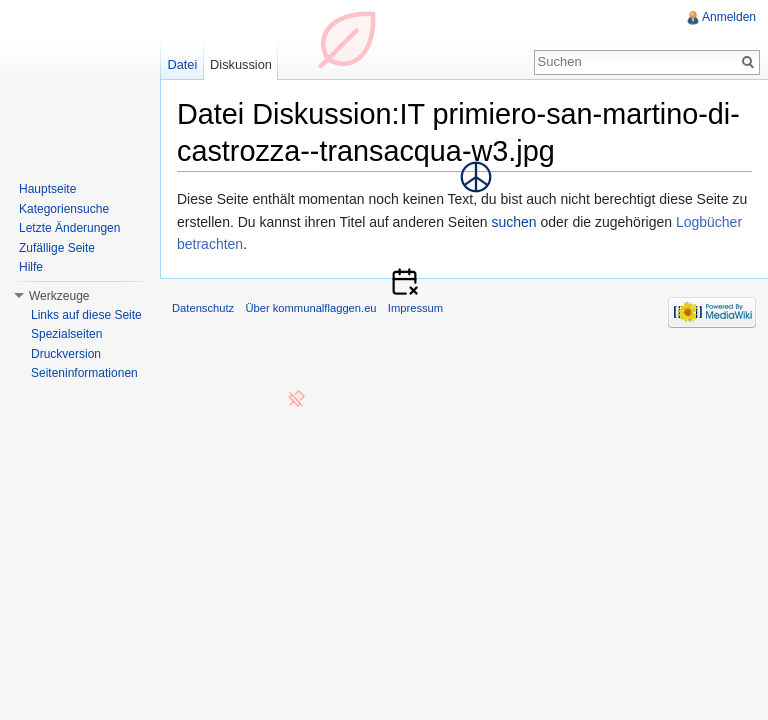 The width and height of the screenshot is (768, 720). I want to click on eco-friendly or sustainable option, so click(347, 40).